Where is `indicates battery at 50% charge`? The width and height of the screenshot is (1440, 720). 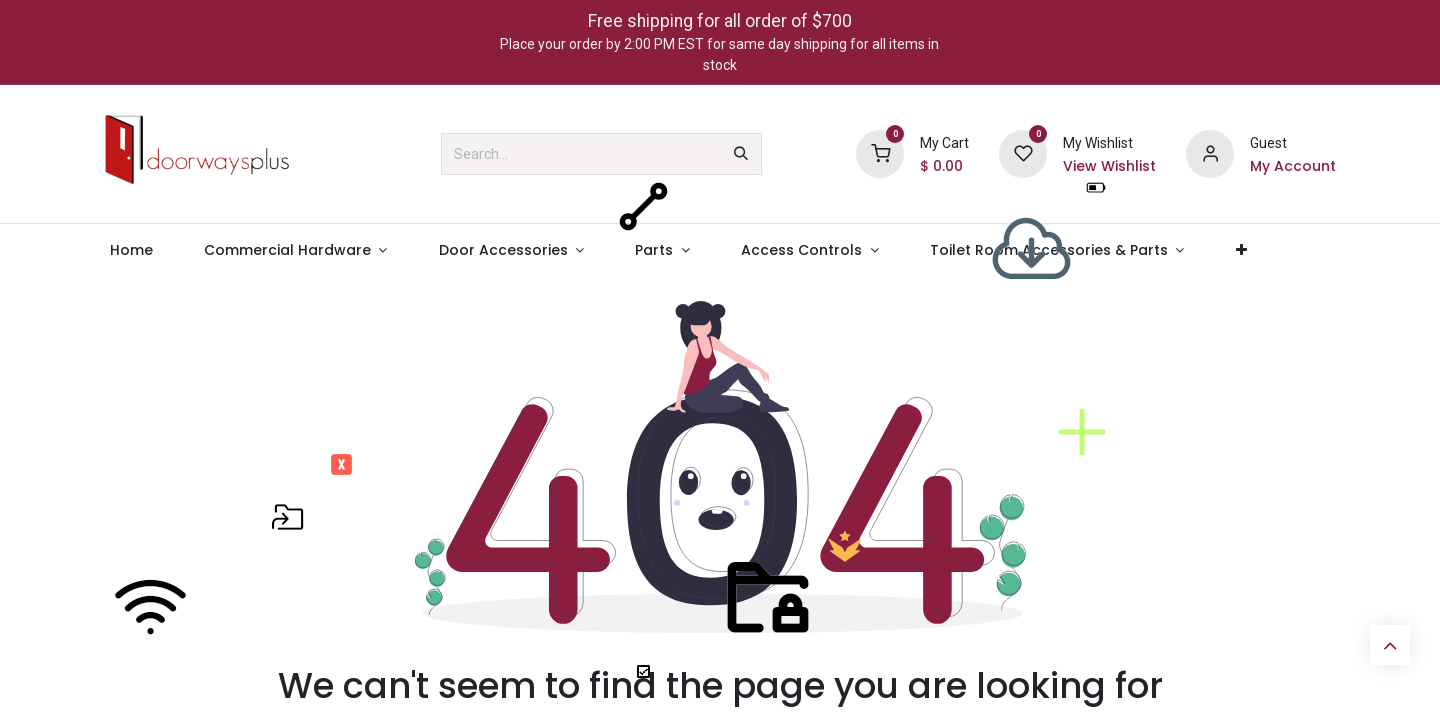 indicates battery at 50% charge is located at coordinates (1096, 187).